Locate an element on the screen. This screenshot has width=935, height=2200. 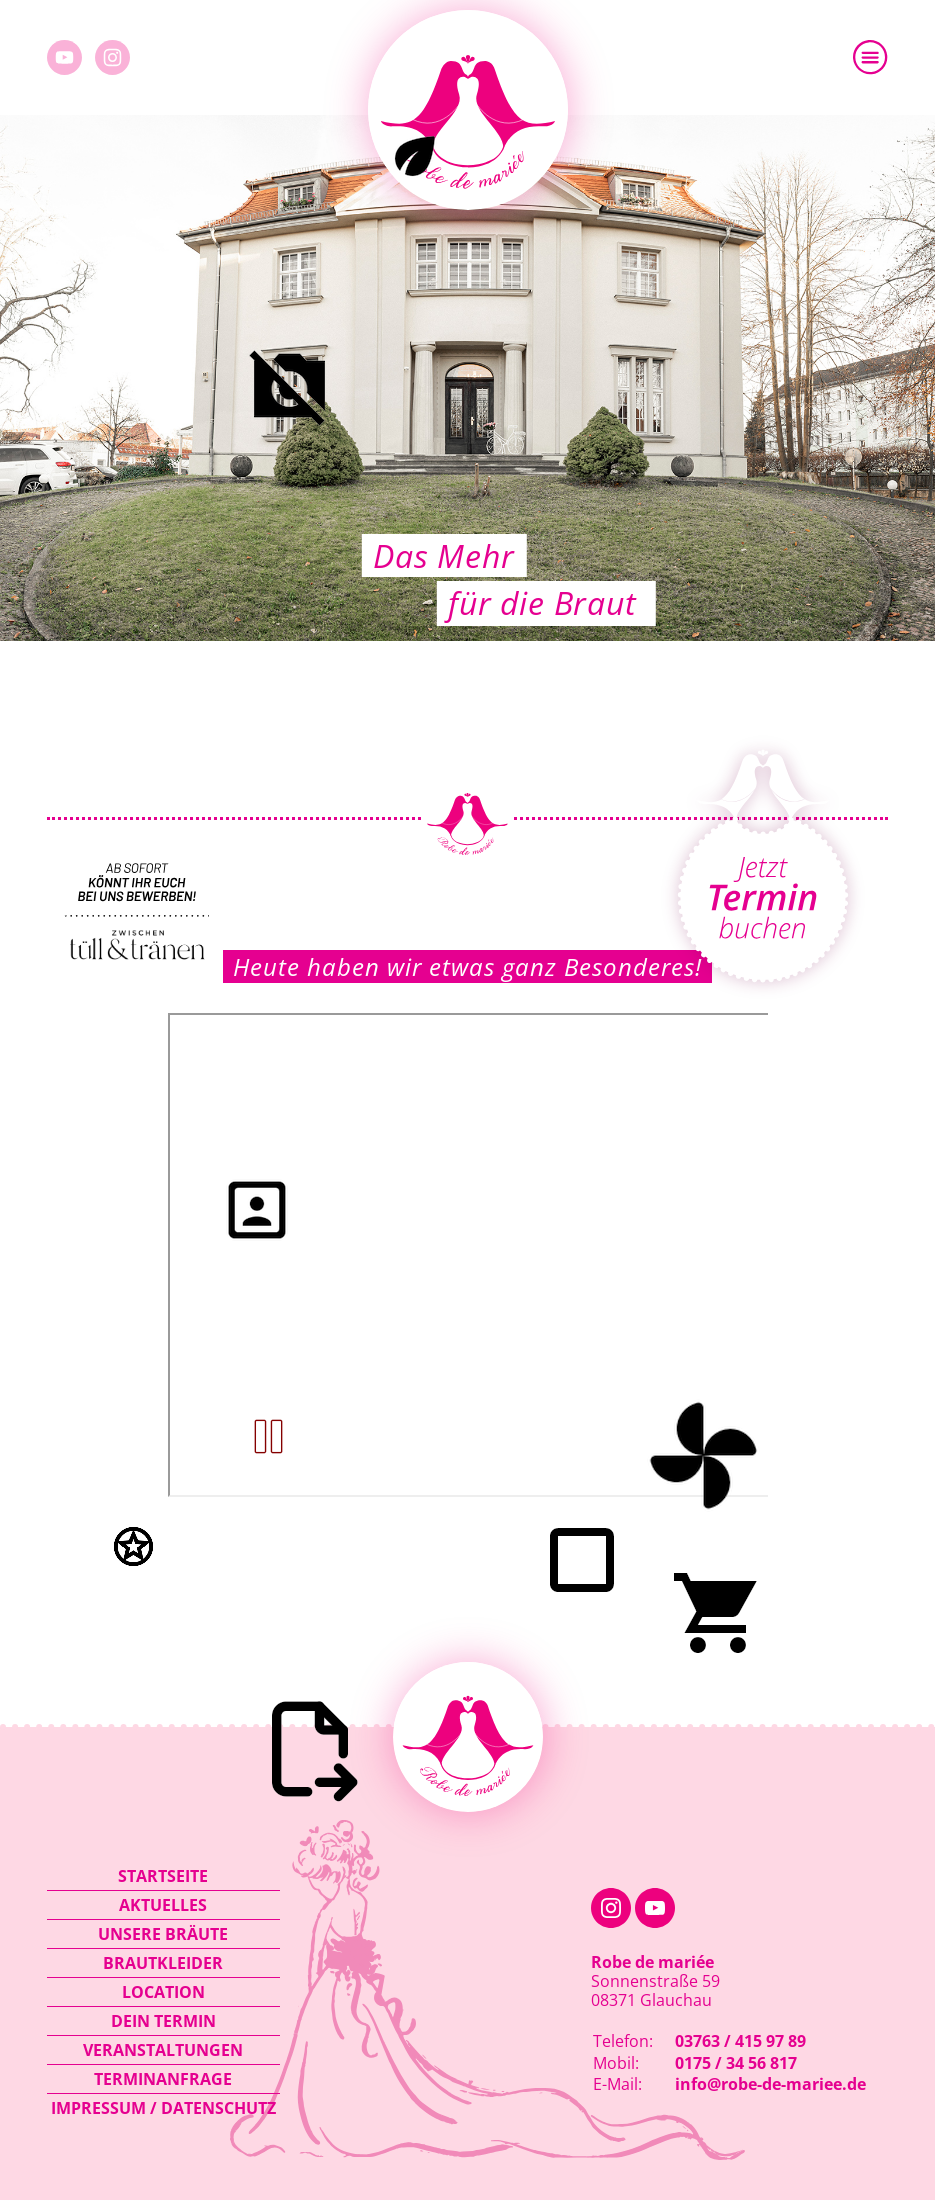
access toys or games category is located at coordinates (703, 1455).